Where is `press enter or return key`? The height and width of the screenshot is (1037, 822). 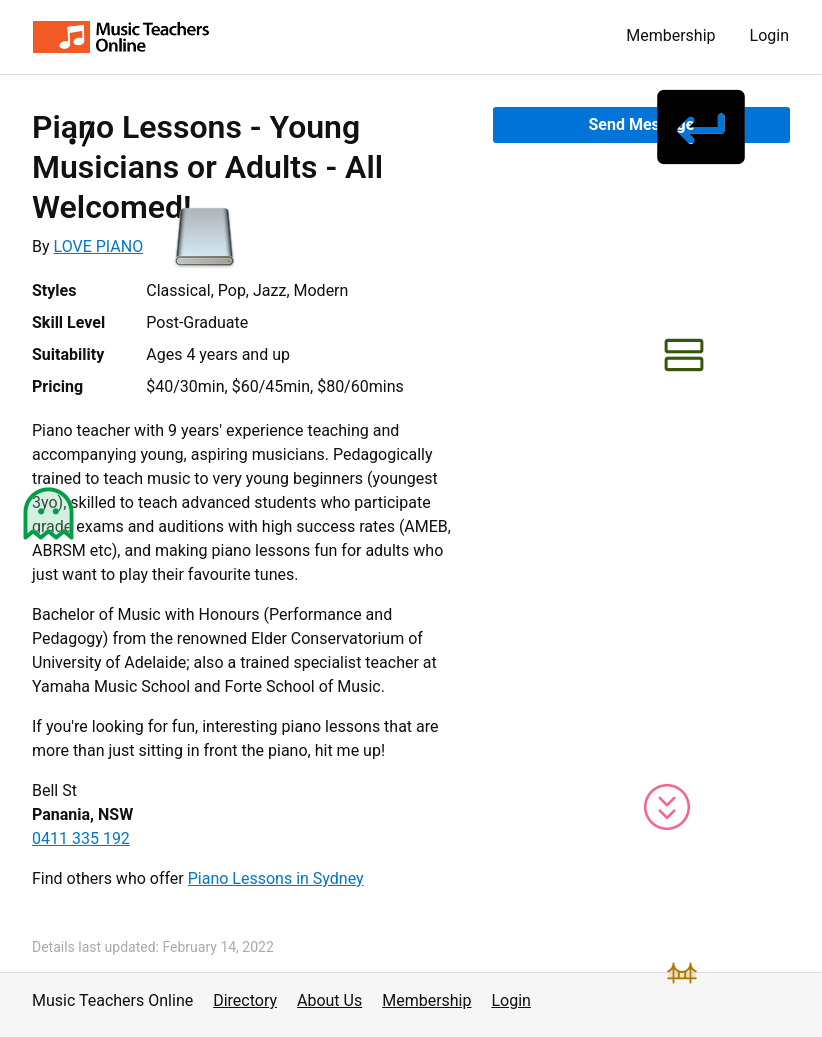 press enter or return key is located at coordinates (701, 127).